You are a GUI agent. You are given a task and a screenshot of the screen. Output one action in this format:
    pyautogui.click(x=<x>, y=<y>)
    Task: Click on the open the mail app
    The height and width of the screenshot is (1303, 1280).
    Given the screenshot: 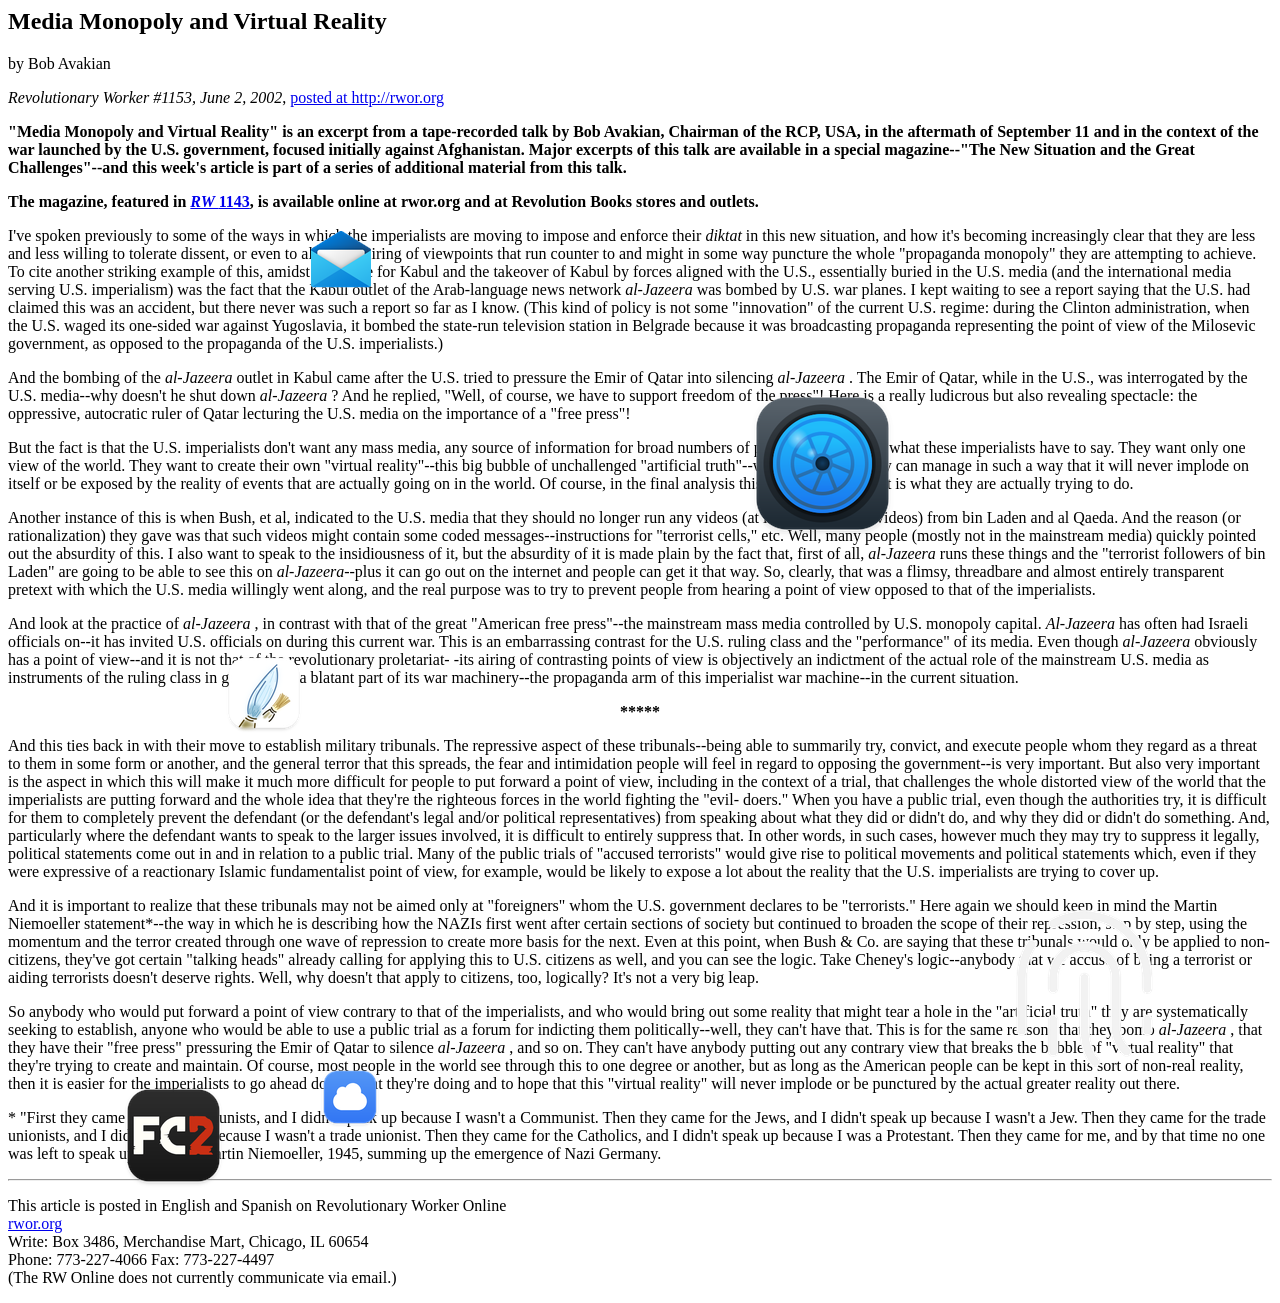 What is the action you would take?
    pyautogui.click(x=341, y=261)
    